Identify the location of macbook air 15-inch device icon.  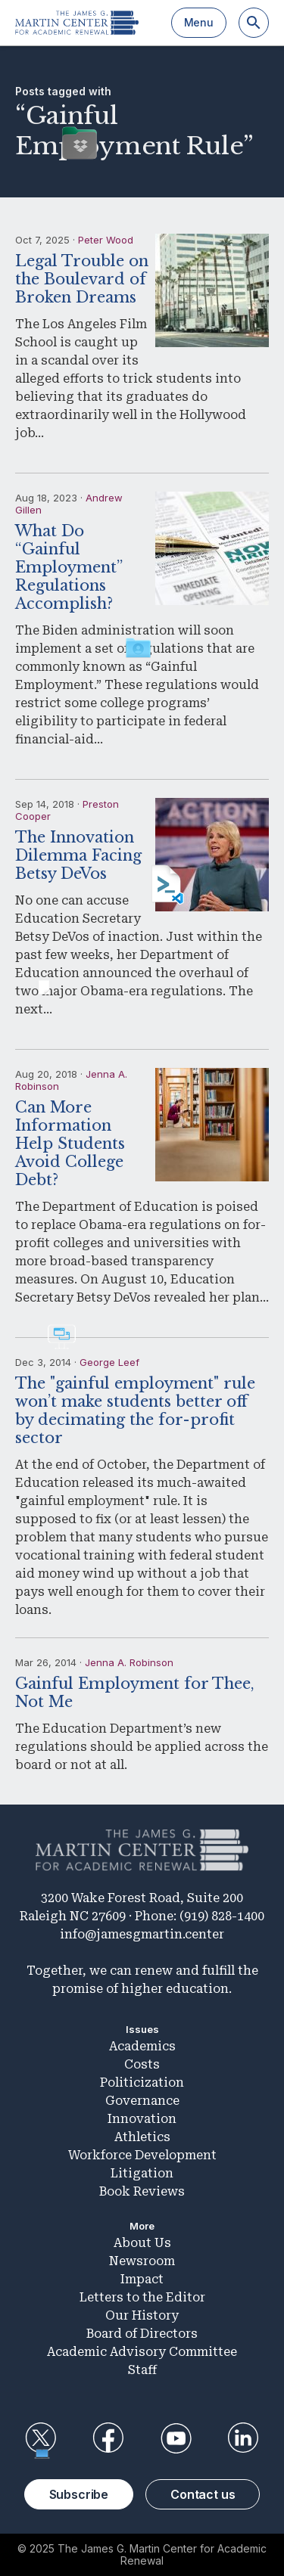
(42, 2453).